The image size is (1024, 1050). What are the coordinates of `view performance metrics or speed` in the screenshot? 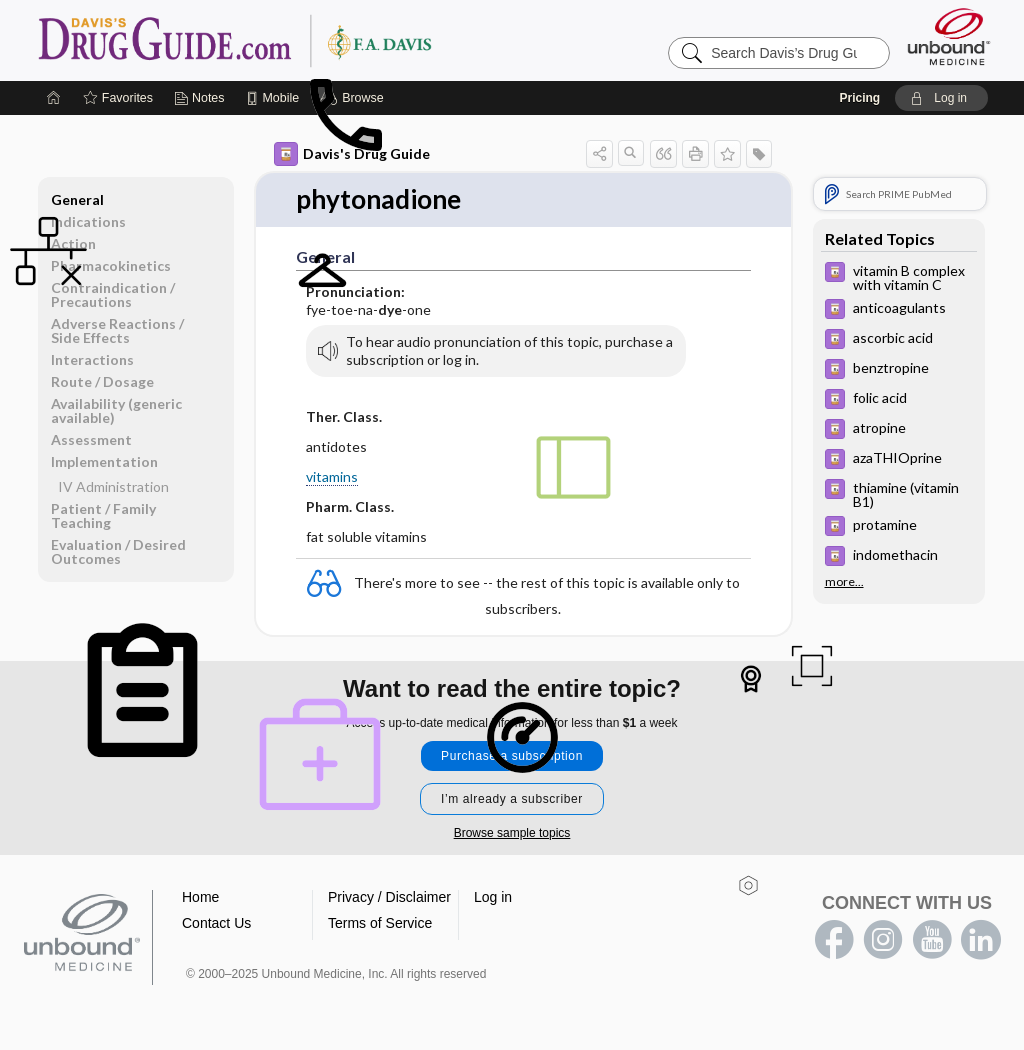 It's located at (522, 737).